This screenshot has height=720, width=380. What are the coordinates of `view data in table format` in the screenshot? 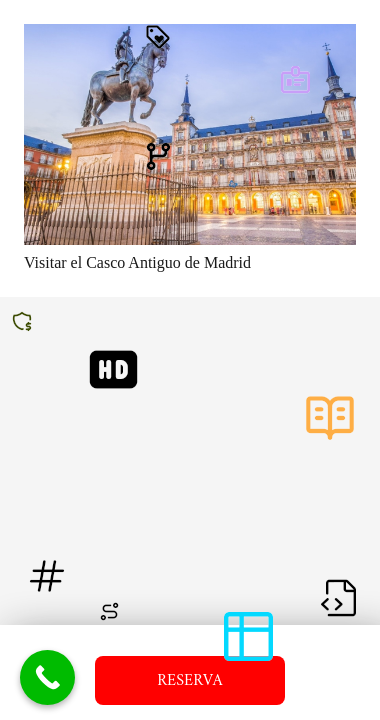 It's located at (248, 636).